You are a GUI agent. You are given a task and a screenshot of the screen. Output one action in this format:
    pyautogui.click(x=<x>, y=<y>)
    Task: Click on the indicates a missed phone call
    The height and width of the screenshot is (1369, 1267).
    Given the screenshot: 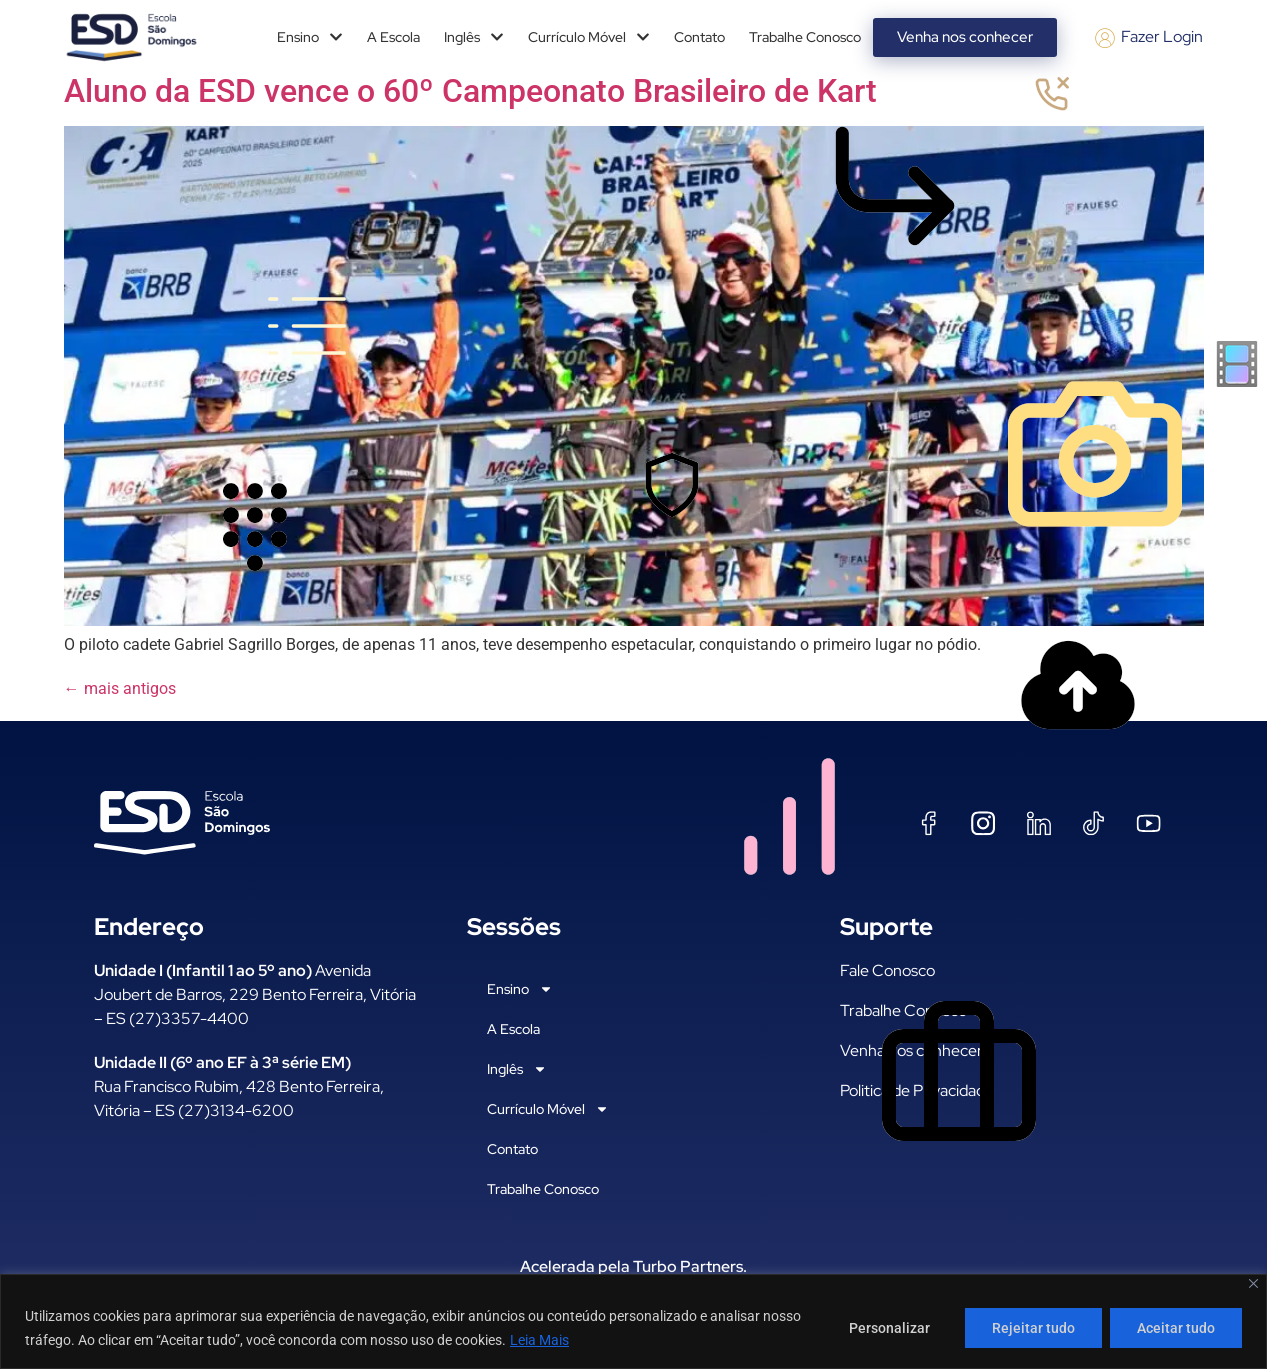 What is the action you would take?
    pyautogui.click(x=1051, y=94)
    